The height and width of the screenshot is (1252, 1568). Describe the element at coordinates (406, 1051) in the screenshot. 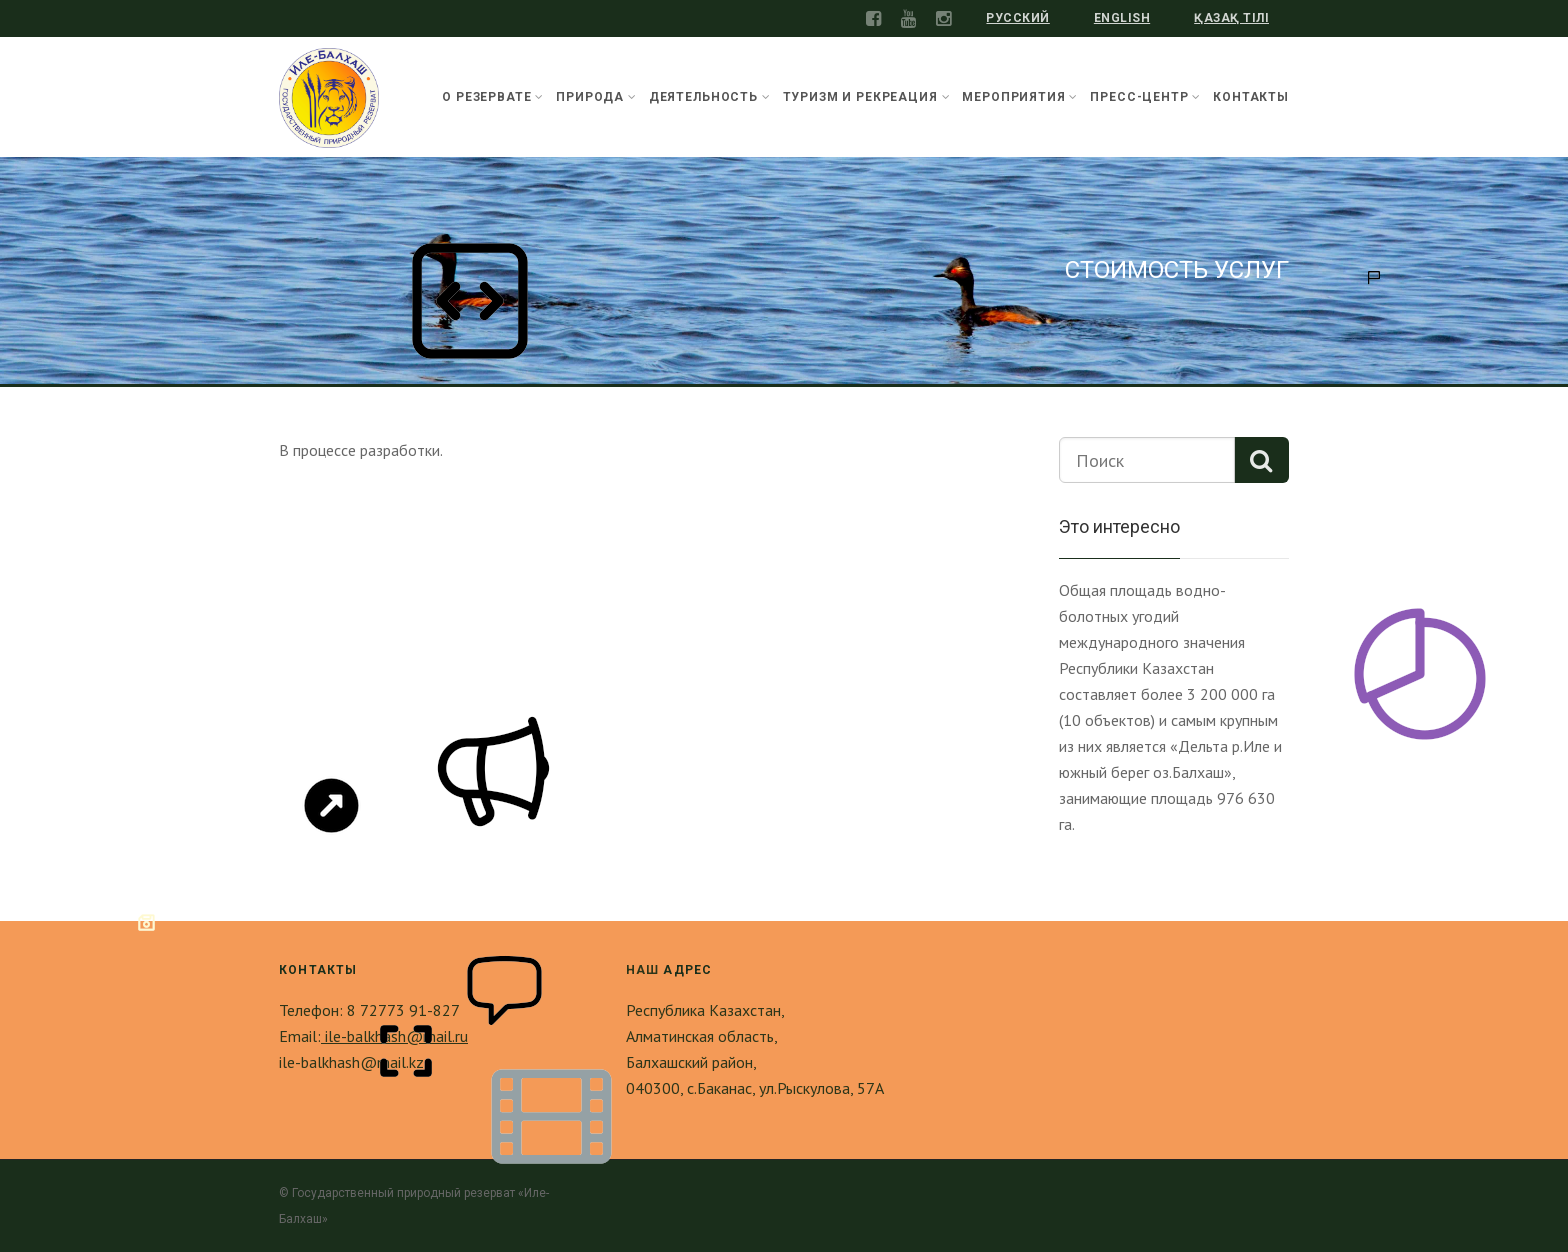

I see `expand to fullscreen mode` at that location.